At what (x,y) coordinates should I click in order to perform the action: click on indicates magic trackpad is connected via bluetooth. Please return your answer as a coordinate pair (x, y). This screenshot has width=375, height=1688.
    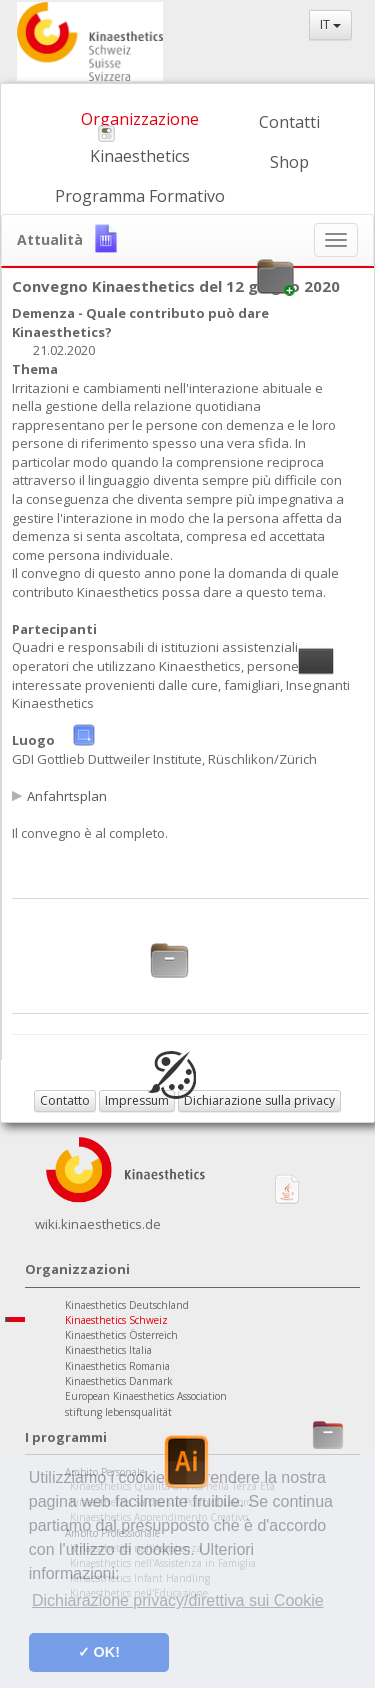
    Looking at the image, I should click on (316, 661).